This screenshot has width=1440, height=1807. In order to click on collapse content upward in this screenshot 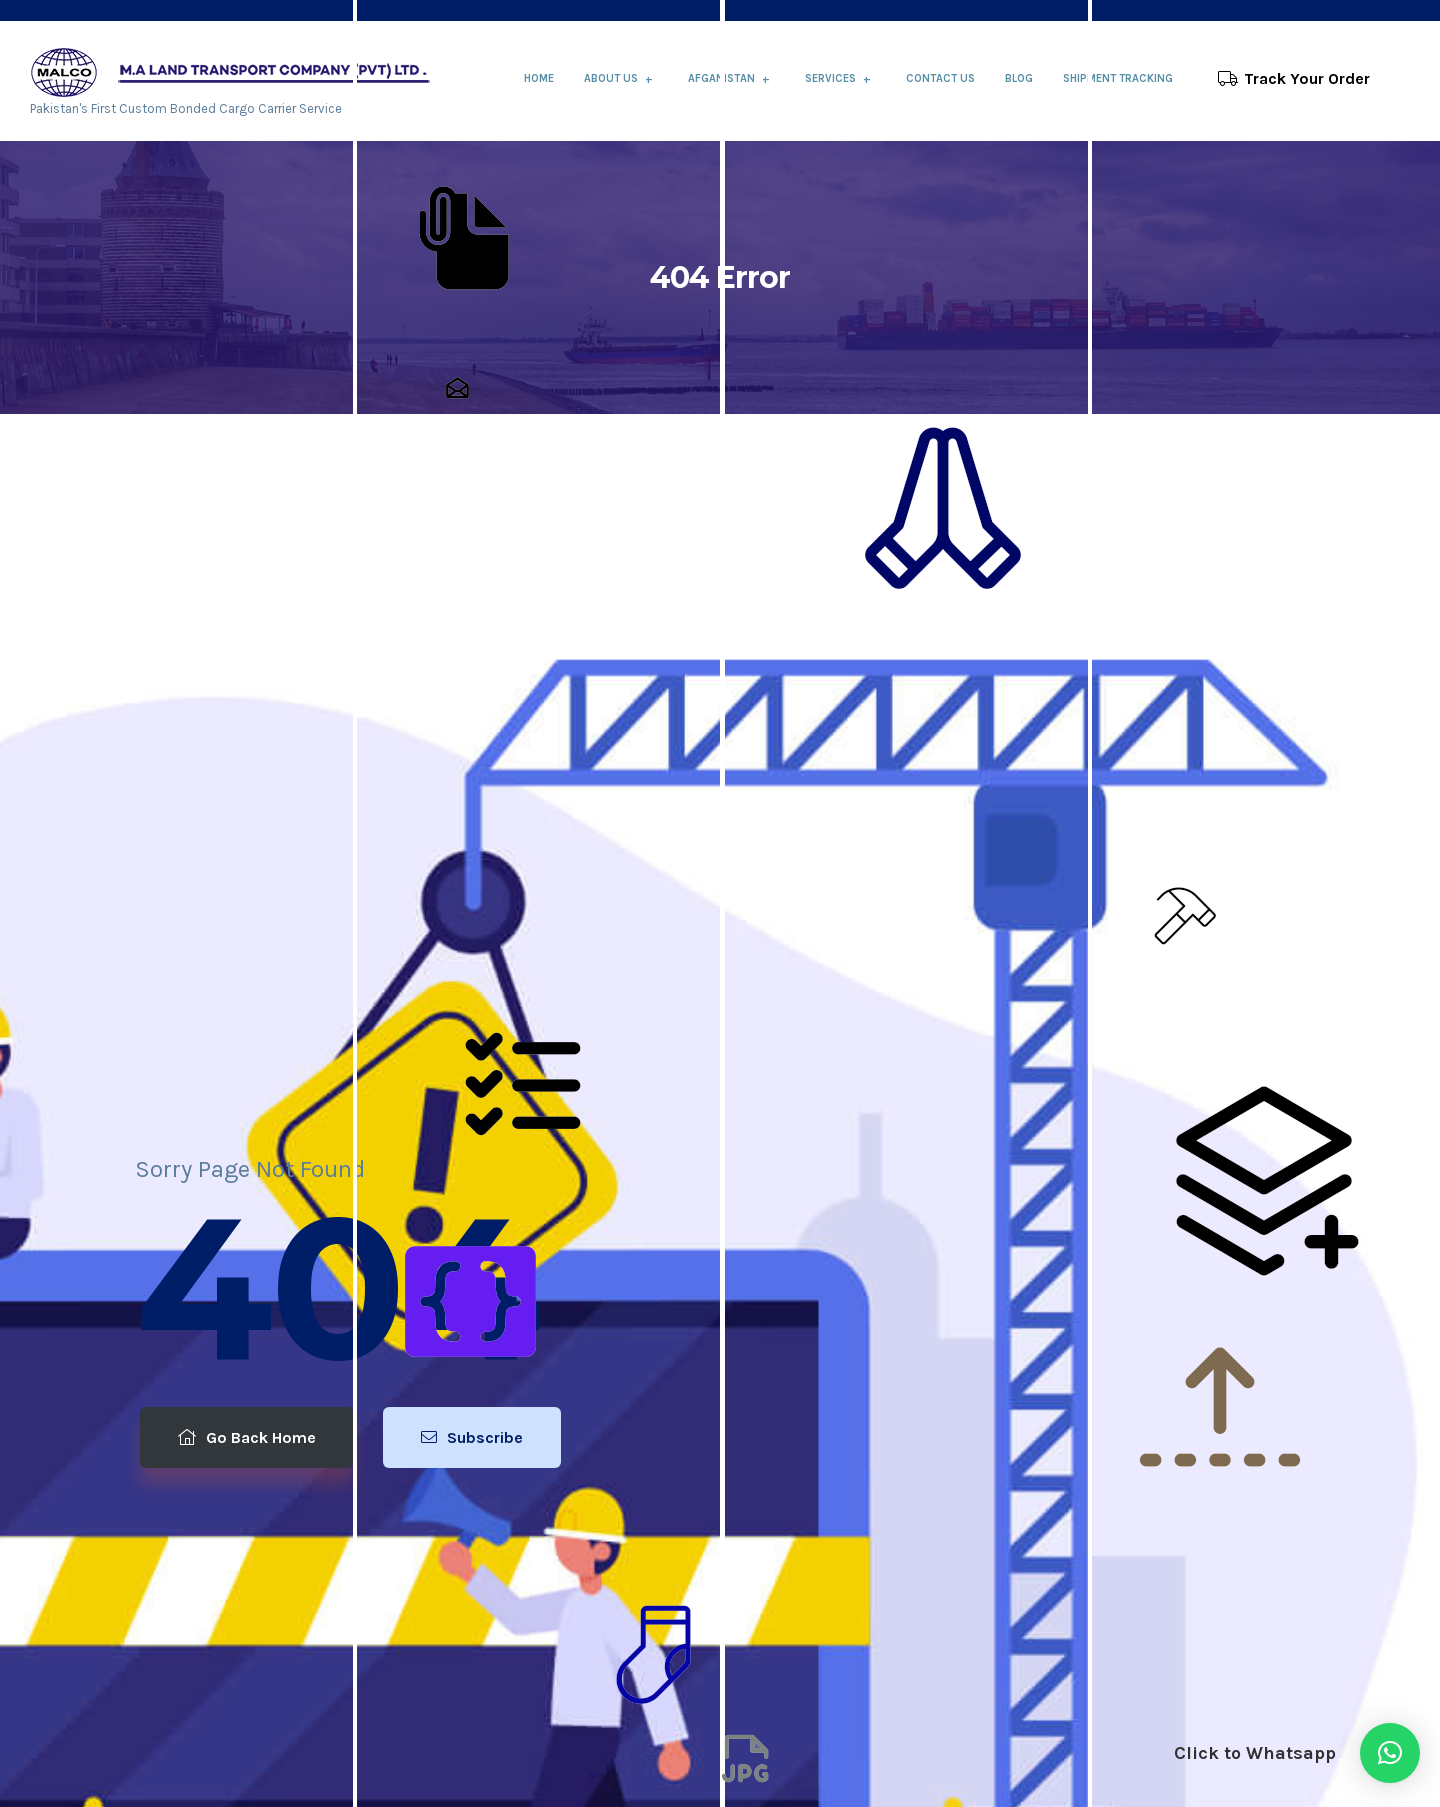, I will do `click(1220, 1408)`.